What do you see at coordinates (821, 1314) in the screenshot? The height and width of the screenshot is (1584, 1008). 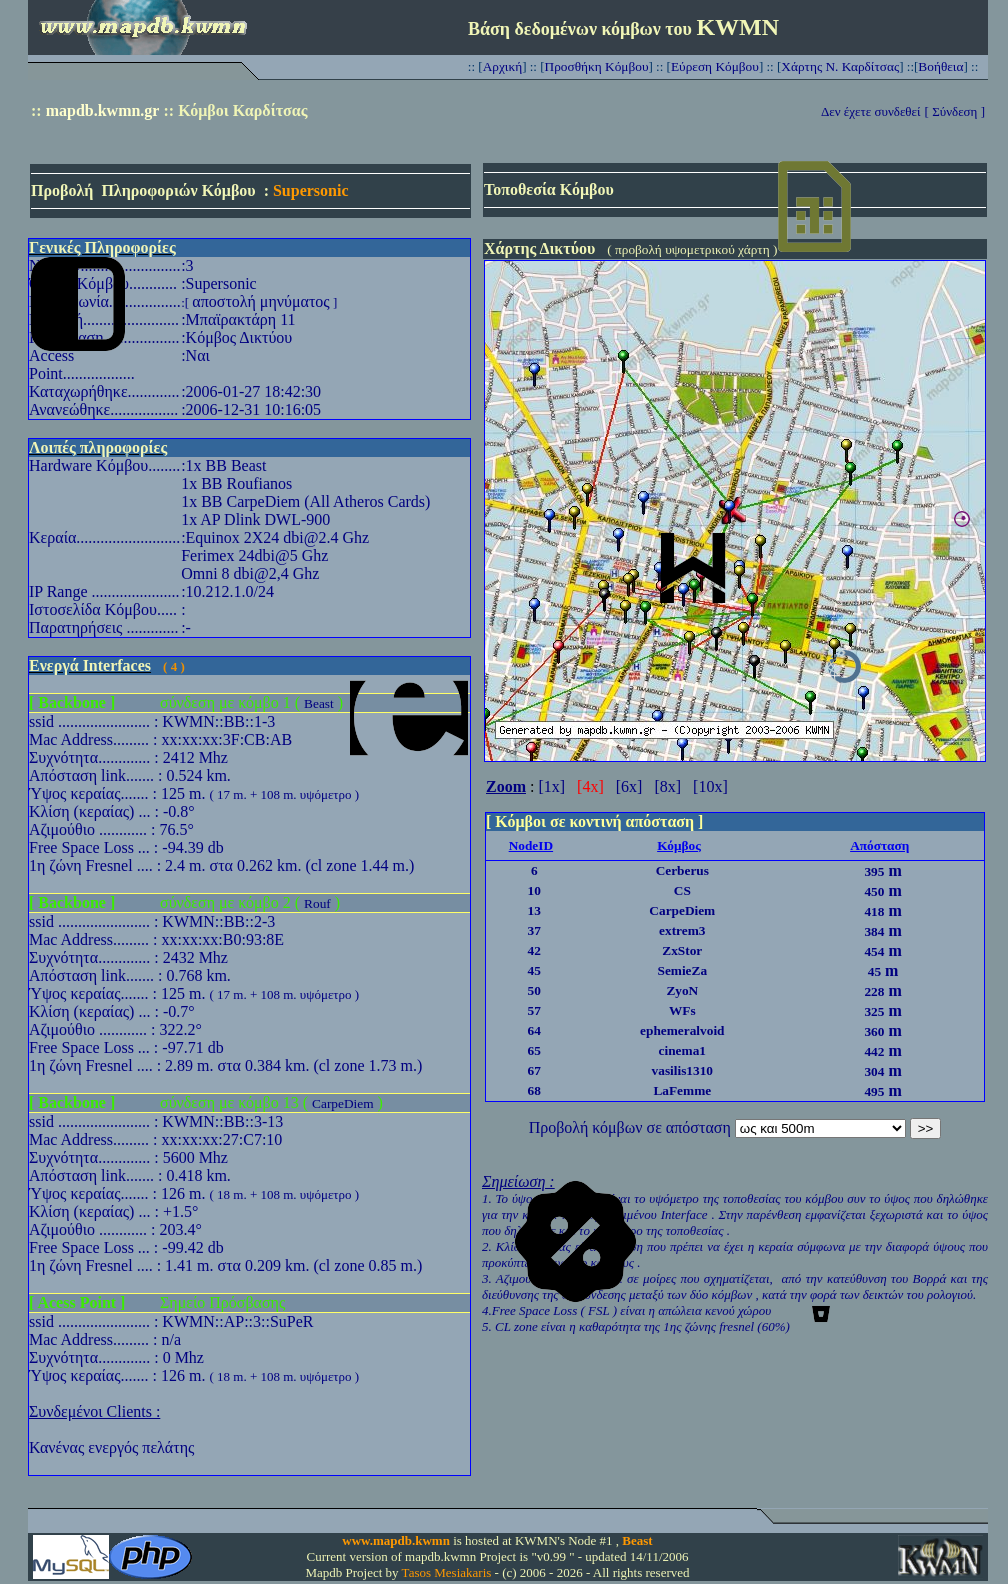 I see `open Bitbucket repository` at bounding box center [821, 1314].